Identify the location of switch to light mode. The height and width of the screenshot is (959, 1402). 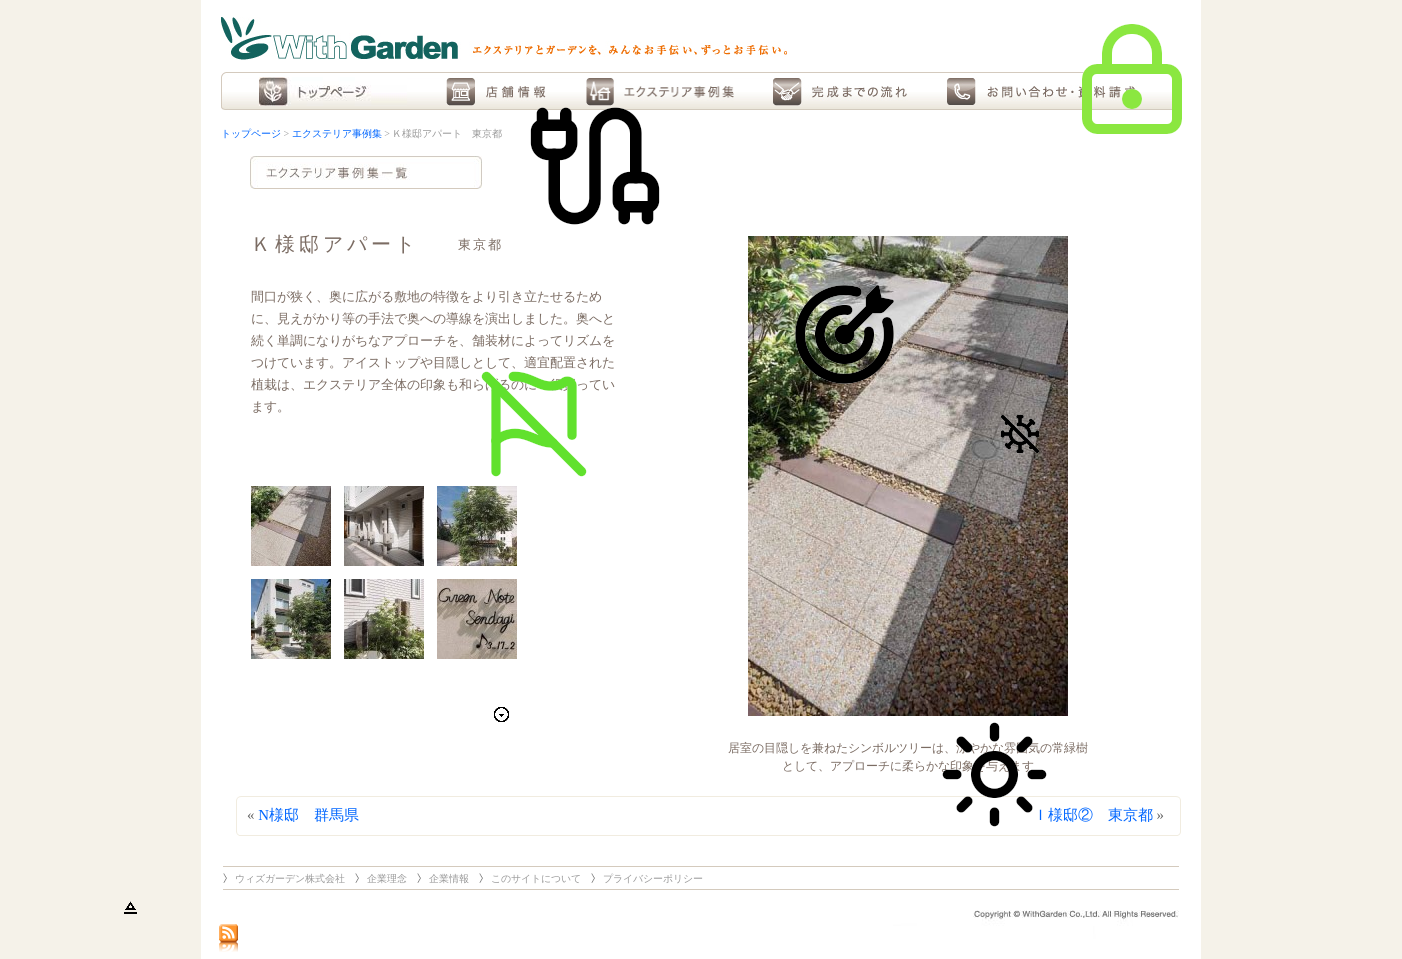
(994, 774).